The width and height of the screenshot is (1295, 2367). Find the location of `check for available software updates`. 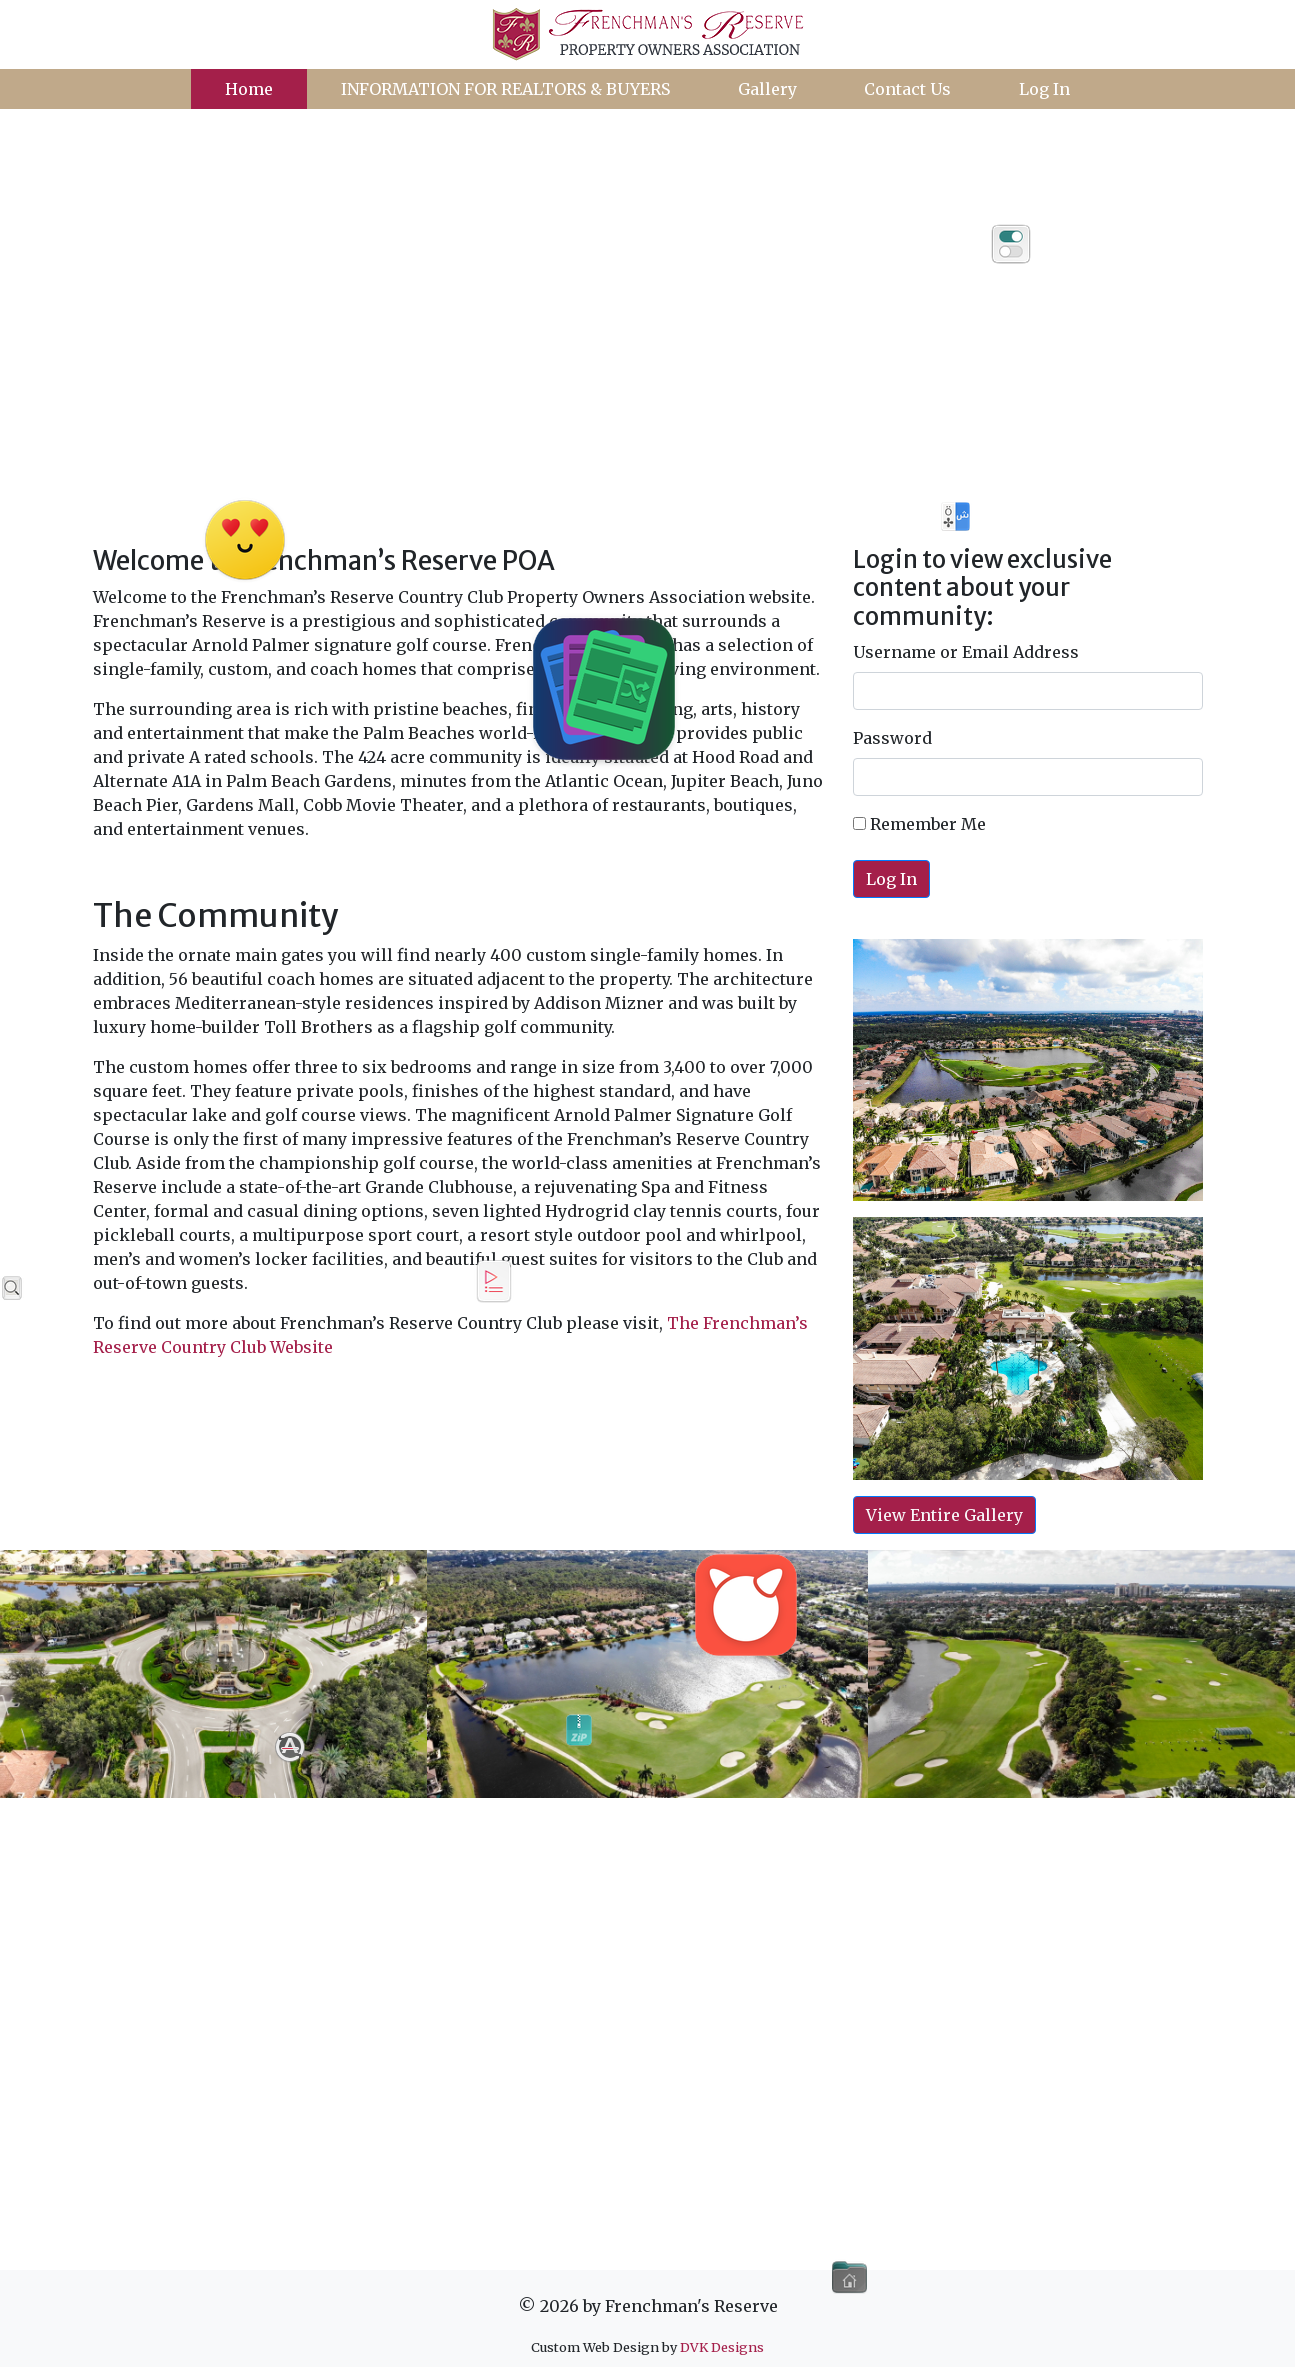

check for available software updates is located at coordinates (290, 1747).